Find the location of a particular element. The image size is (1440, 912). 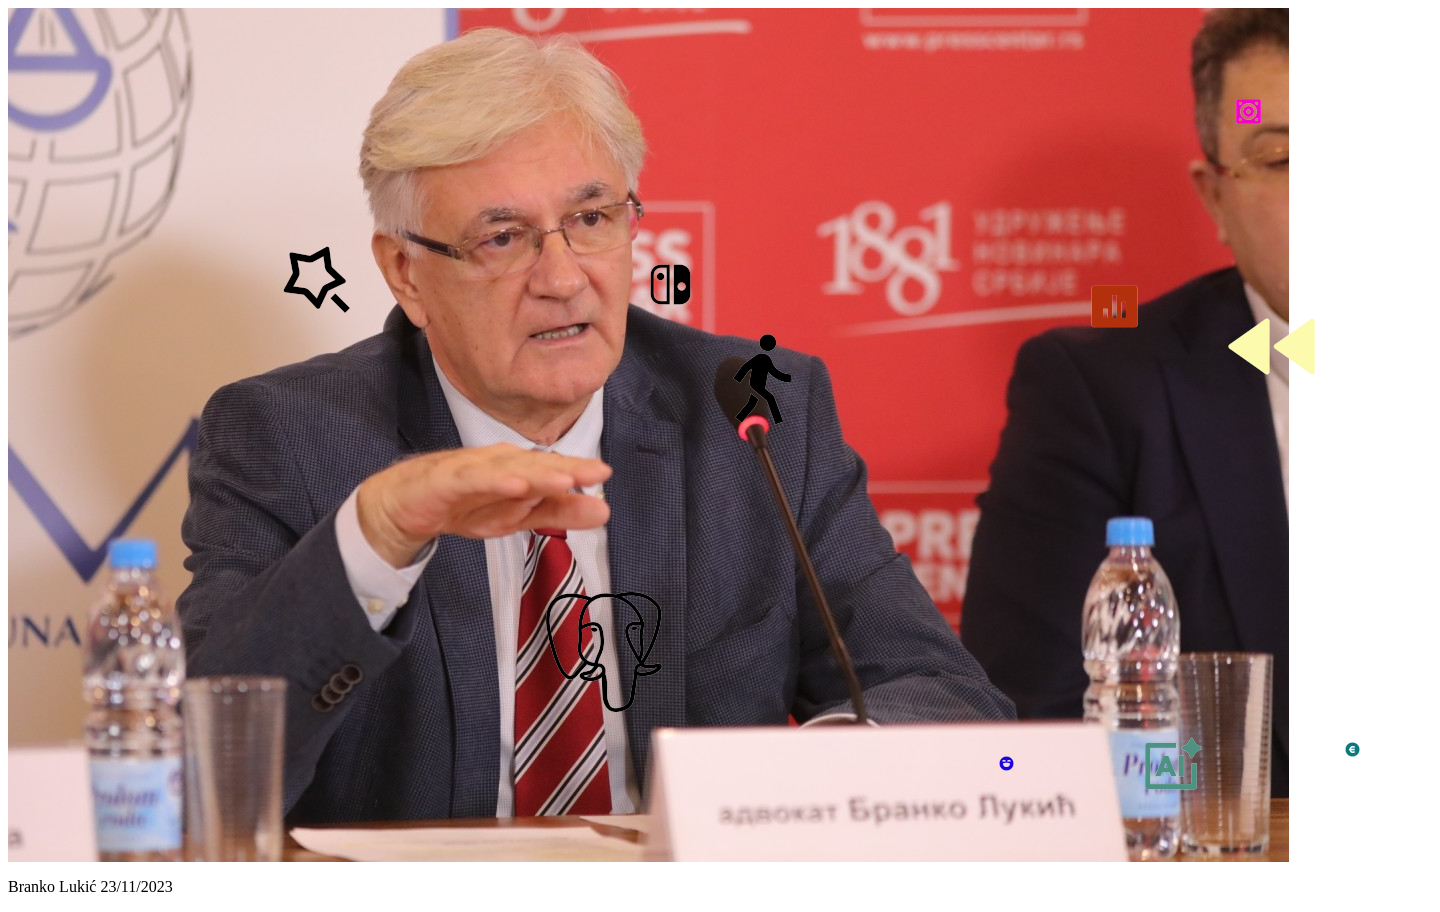

apply magic or auto-enhance effects is located at coordinates (316, 279).